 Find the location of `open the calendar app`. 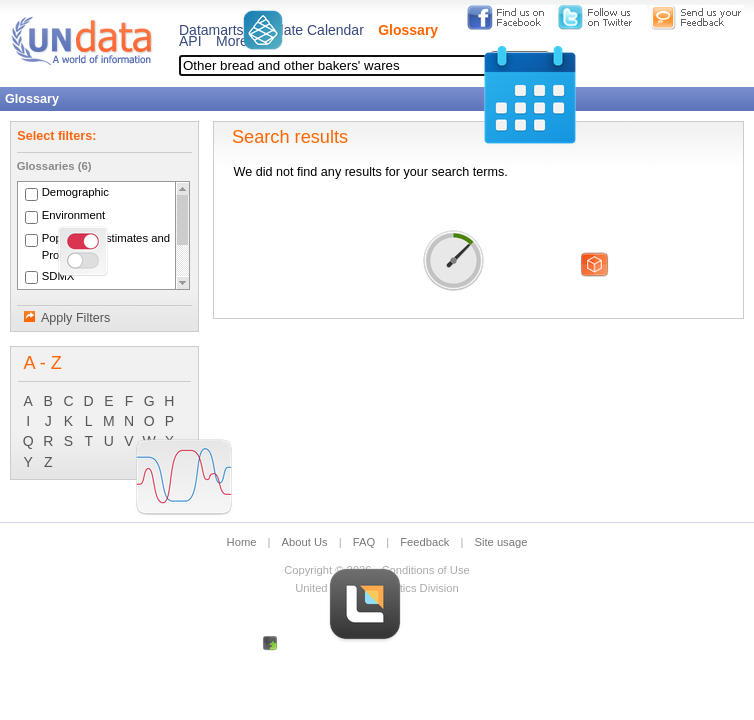

open the calendar app is located at coordinates (530, 98).